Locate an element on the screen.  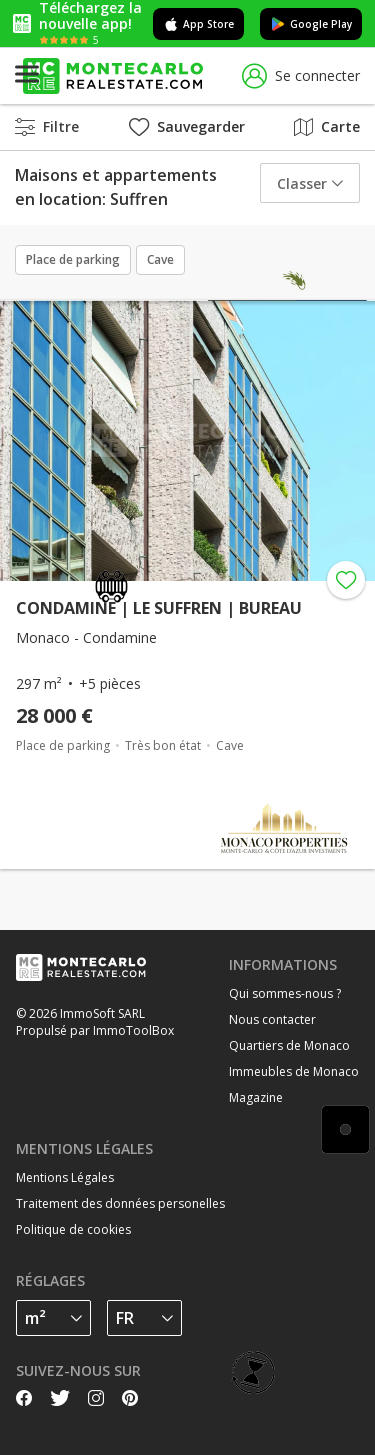
transport or logistics game item is located at coordinates (111, 586).